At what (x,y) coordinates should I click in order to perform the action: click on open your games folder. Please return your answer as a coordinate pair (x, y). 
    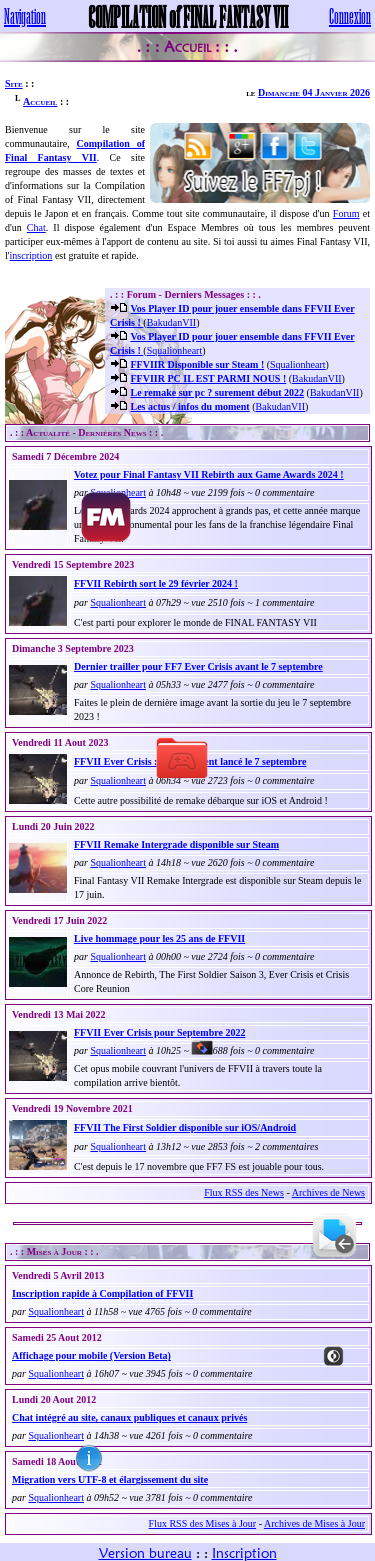
    Looking at the image, I should click on (182, 758).